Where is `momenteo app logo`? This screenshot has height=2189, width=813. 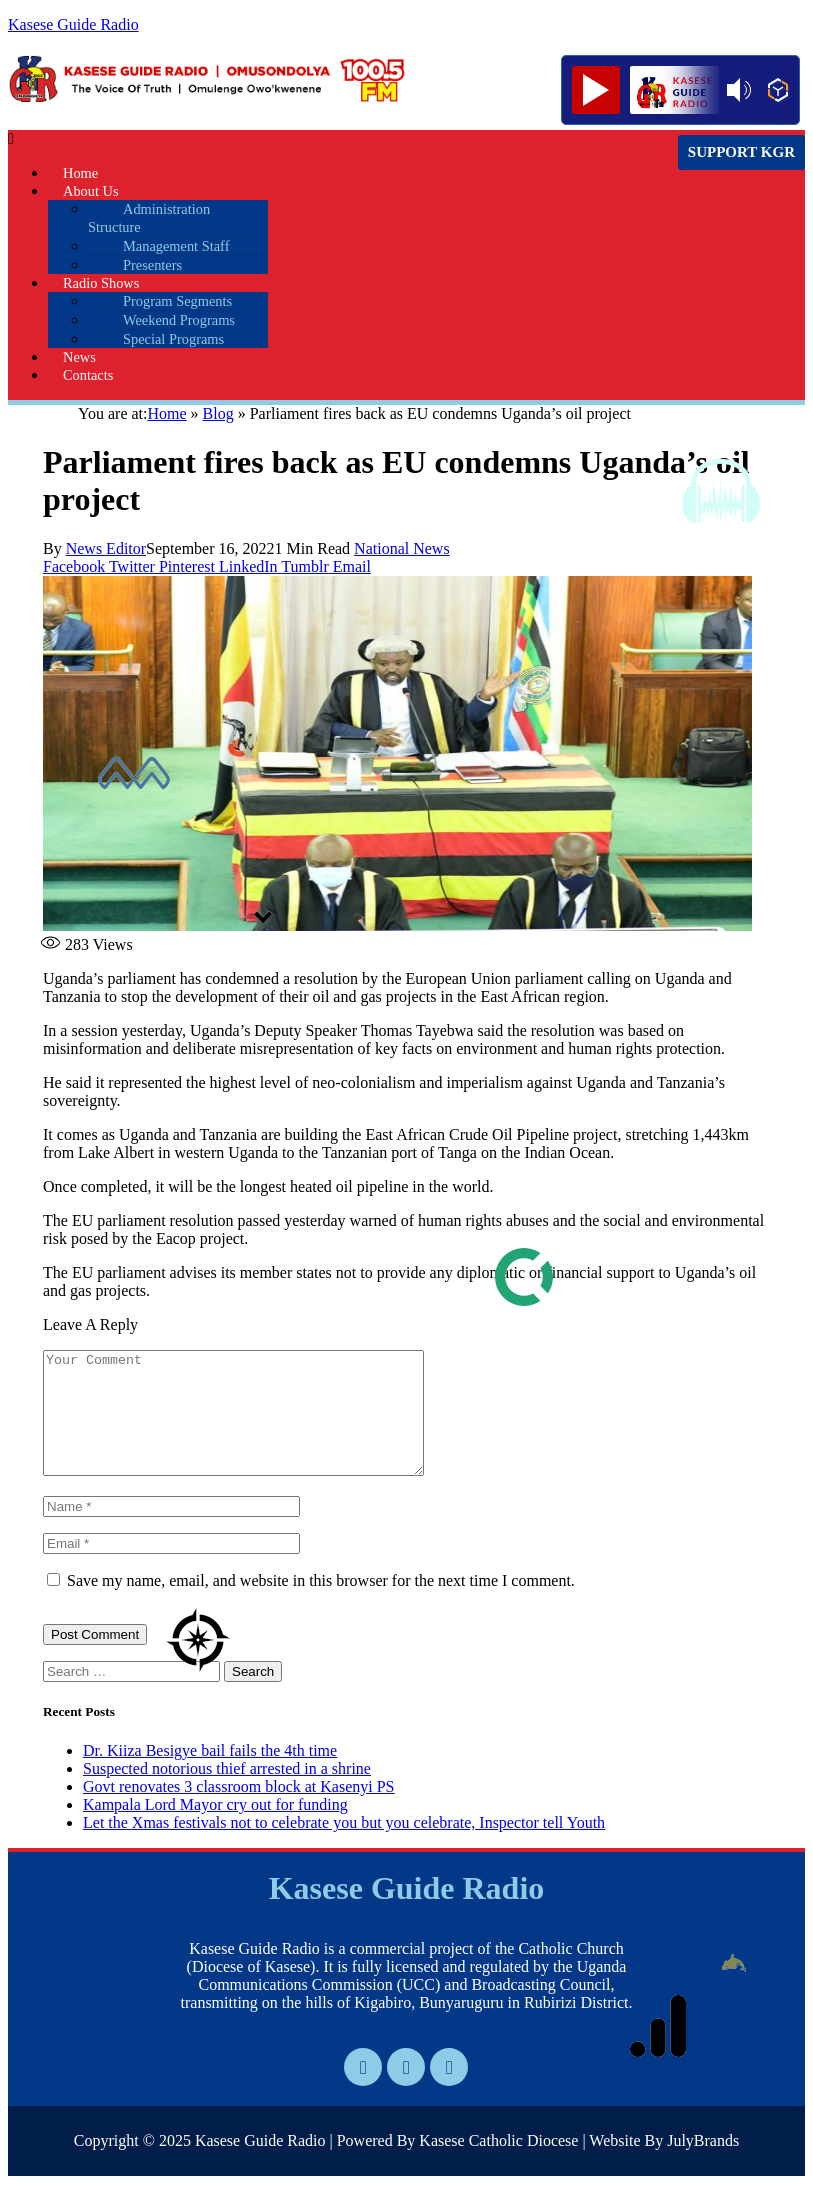
momenteo app logo is located at coordinates (134, 773).